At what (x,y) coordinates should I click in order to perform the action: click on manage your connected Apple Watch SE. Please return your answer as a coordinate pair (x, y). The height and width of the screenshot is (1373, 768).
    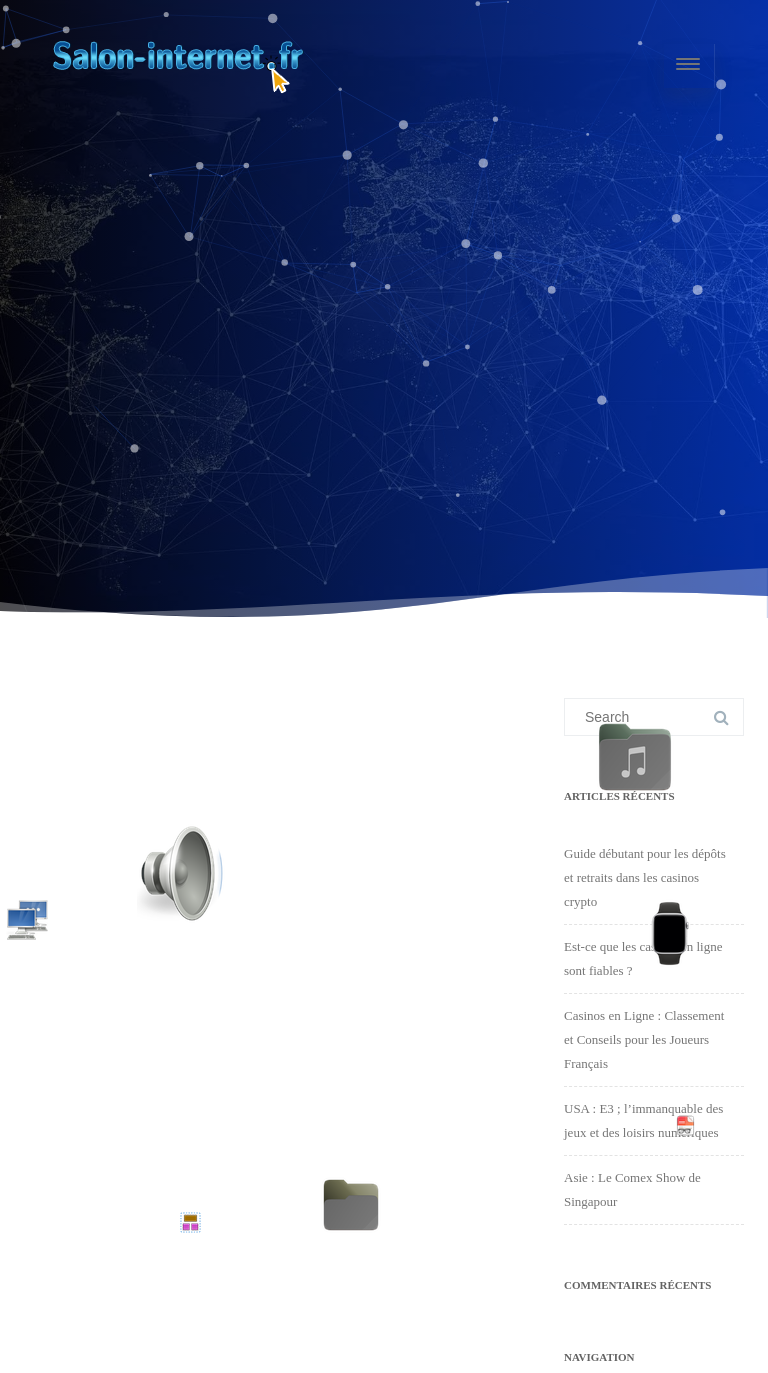
    Looking at the image, I should click on (669, 933).